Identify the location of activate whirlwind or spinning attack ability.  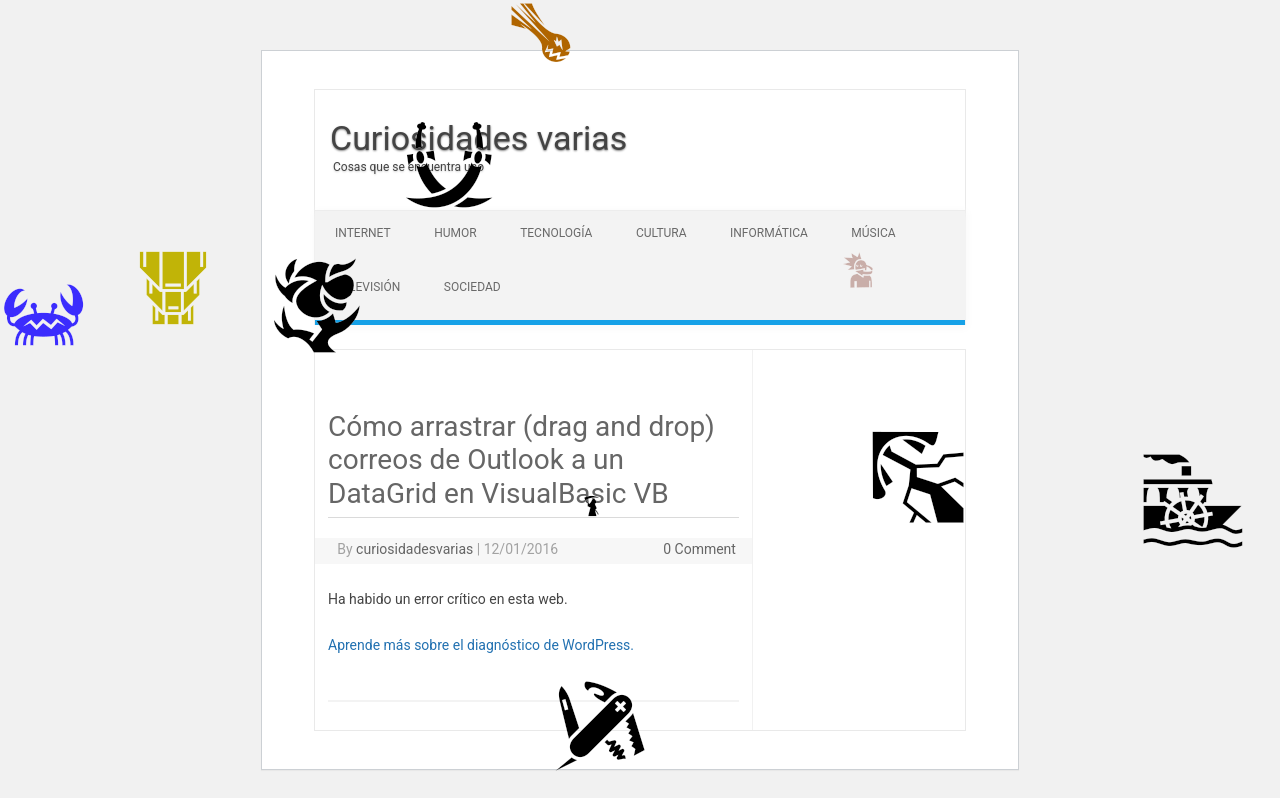
(449, 165).